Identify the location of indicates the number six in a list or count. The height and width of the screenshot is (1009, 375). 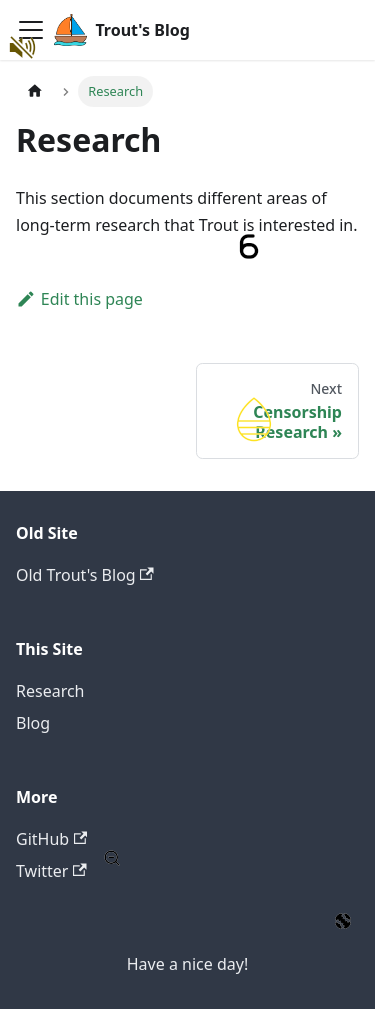
(249, 246).